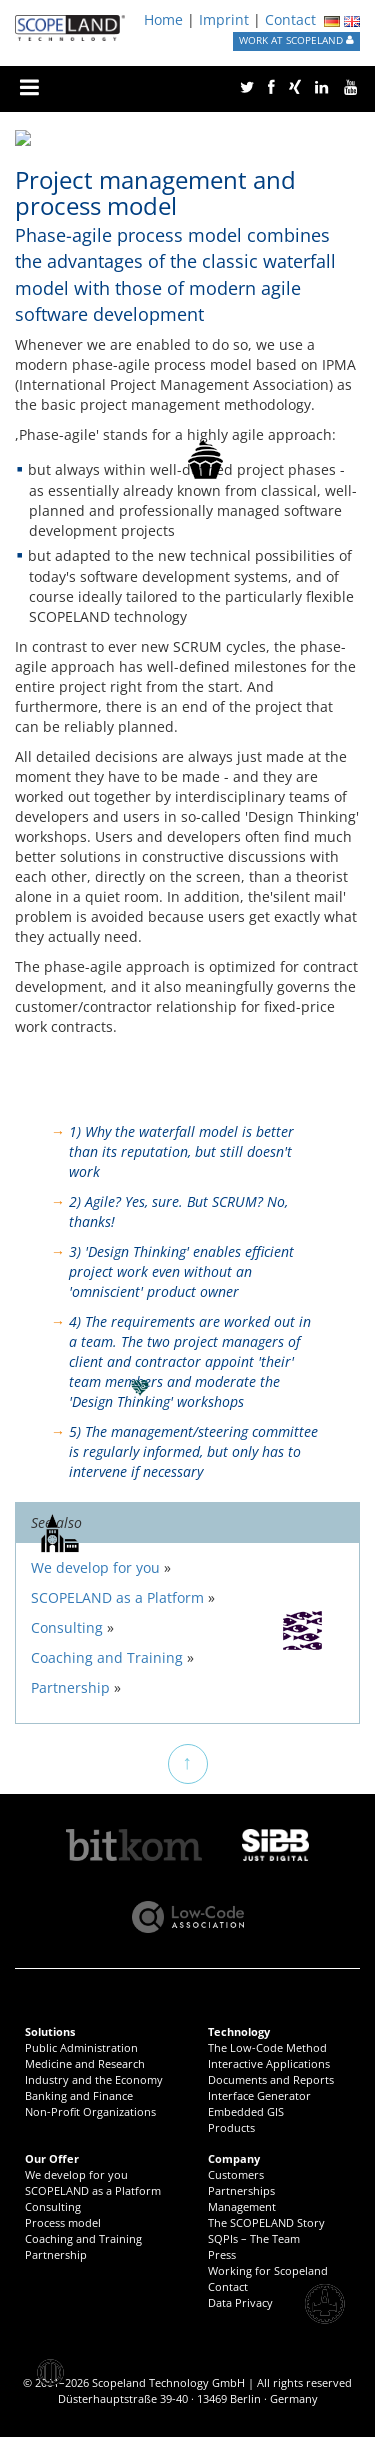  Describe the element at coordinates (302, 1630) in the screenshot. I see `indicates marine life or aquarium feature in a game` at that location.